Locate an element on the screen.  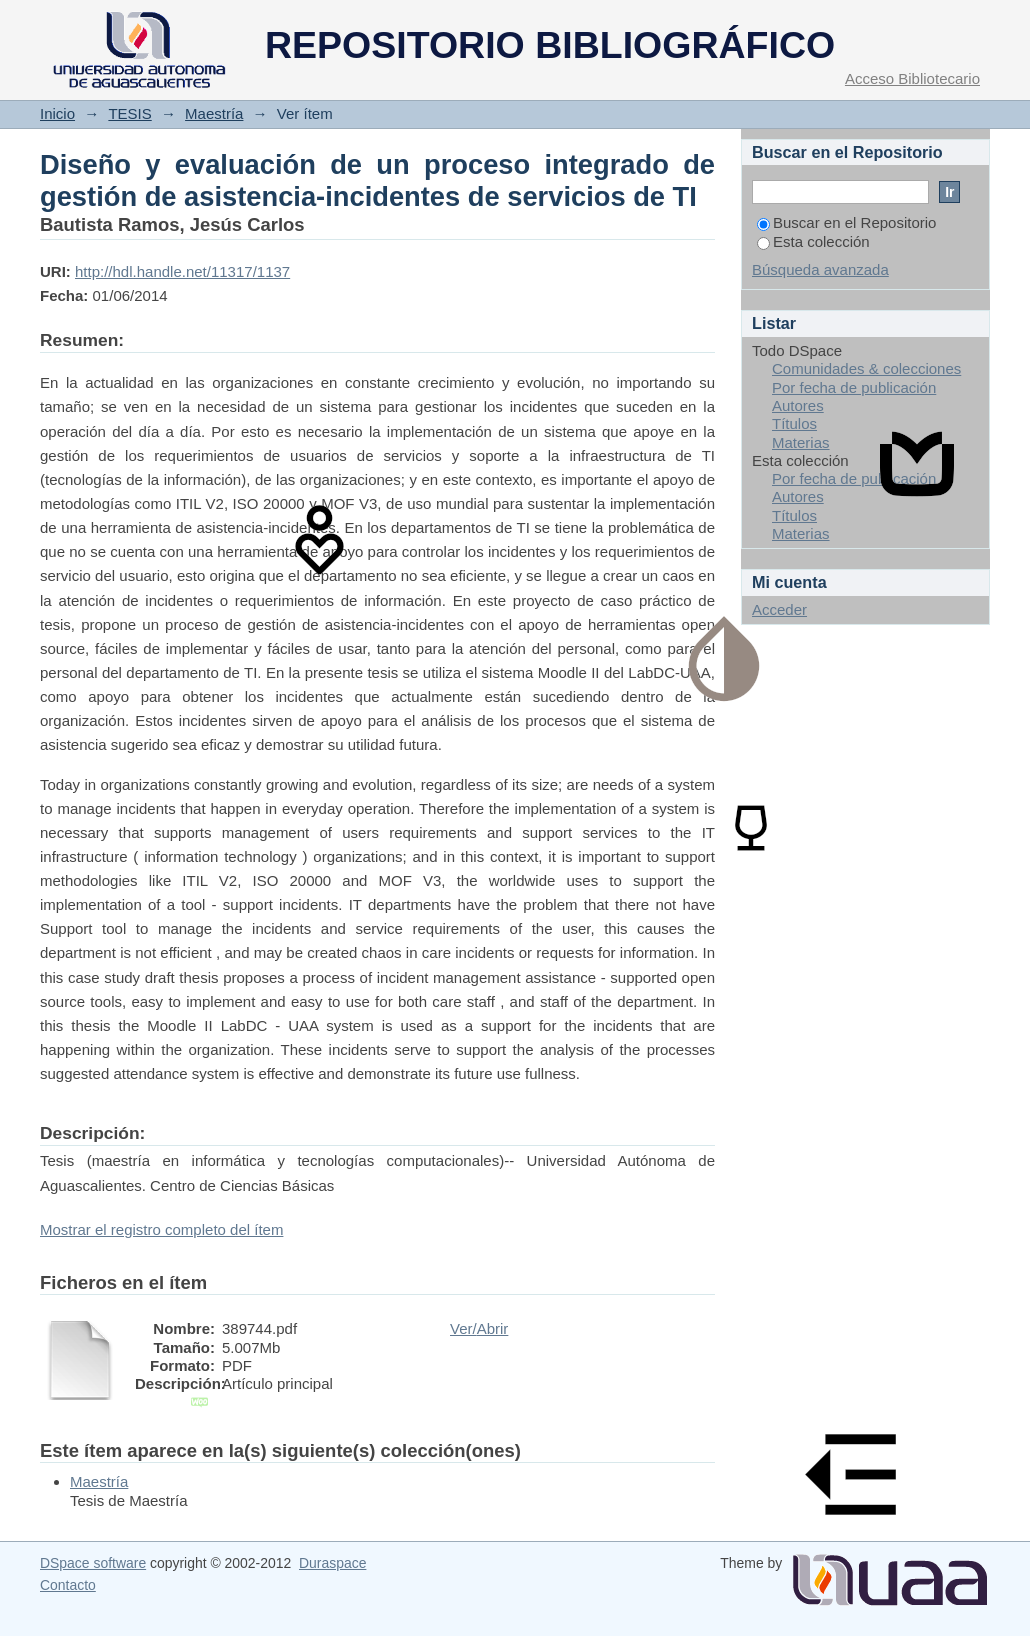
adjust contrast settings is located at coordinates (724, 662).